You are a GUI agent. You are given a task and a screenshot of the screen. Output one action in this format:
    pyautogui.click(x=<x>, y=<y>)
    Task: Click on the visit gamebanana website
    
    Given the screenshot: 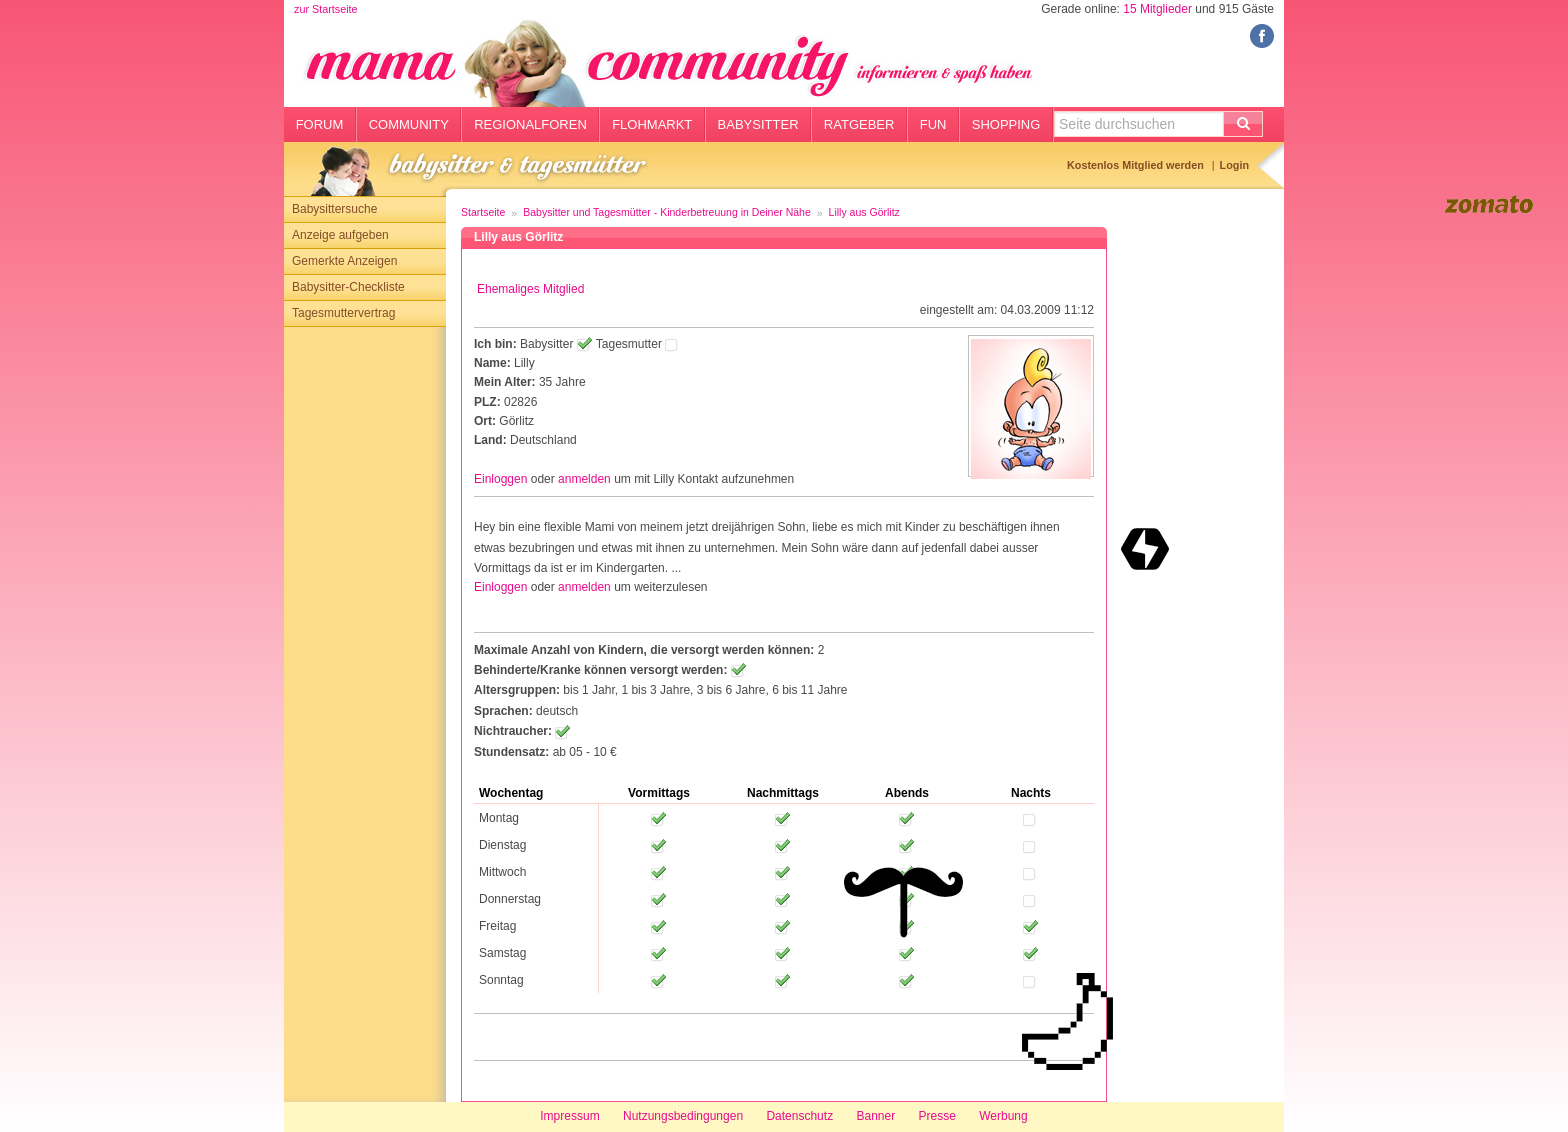 What is the action you would take?
    pyautogui.click(x=1067, y=1021)
    